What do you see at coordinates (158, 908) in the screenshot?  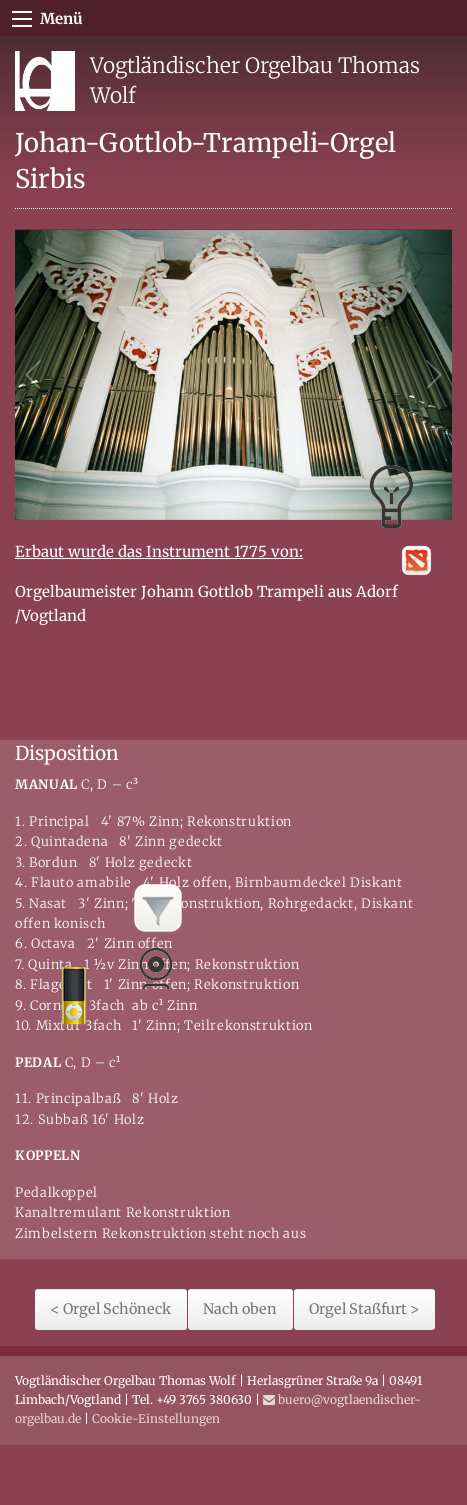 I see `open filter or sorting preferences` at bounding box center [158, 908].